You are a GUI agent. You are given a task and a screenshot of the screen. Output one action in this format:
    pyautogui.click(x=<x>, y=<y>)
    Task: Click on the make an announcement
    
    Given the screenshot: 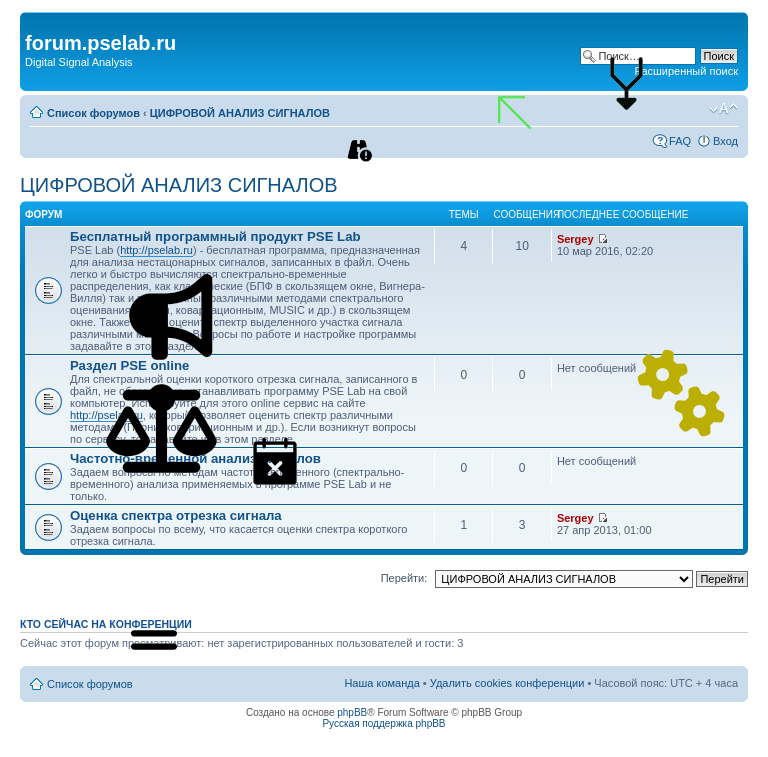 What is the action you would take?
    pyautogui.click(x=173, y=315)
    